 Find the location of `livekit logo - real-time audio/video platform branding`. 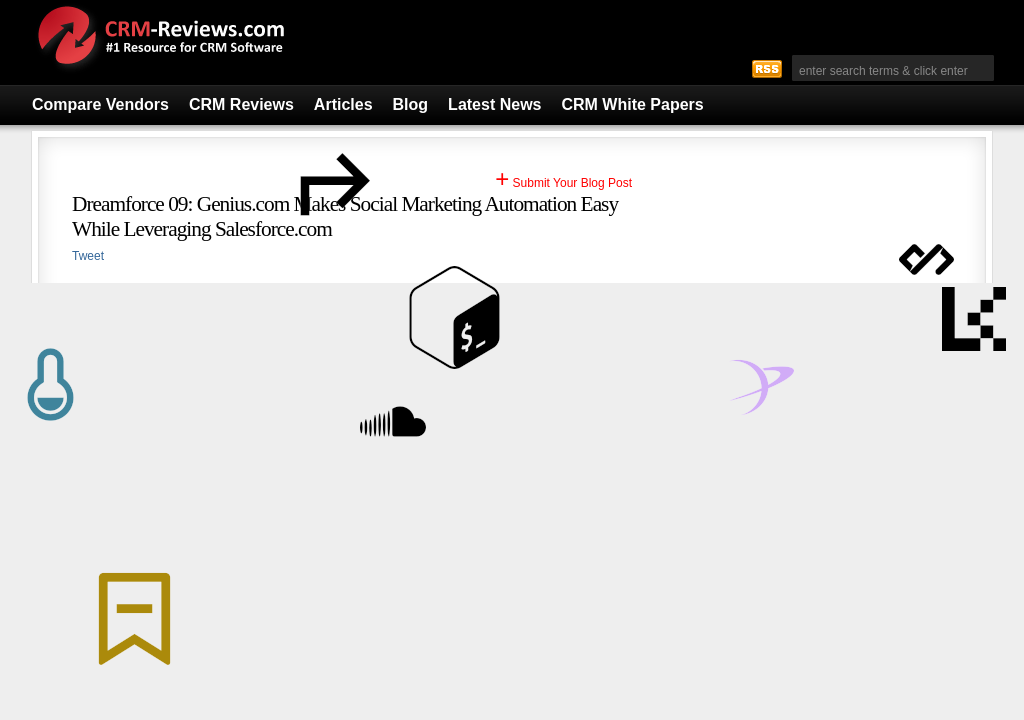

livekit logo - real-time audio/video platform branding is located at coordinates (974, 319).